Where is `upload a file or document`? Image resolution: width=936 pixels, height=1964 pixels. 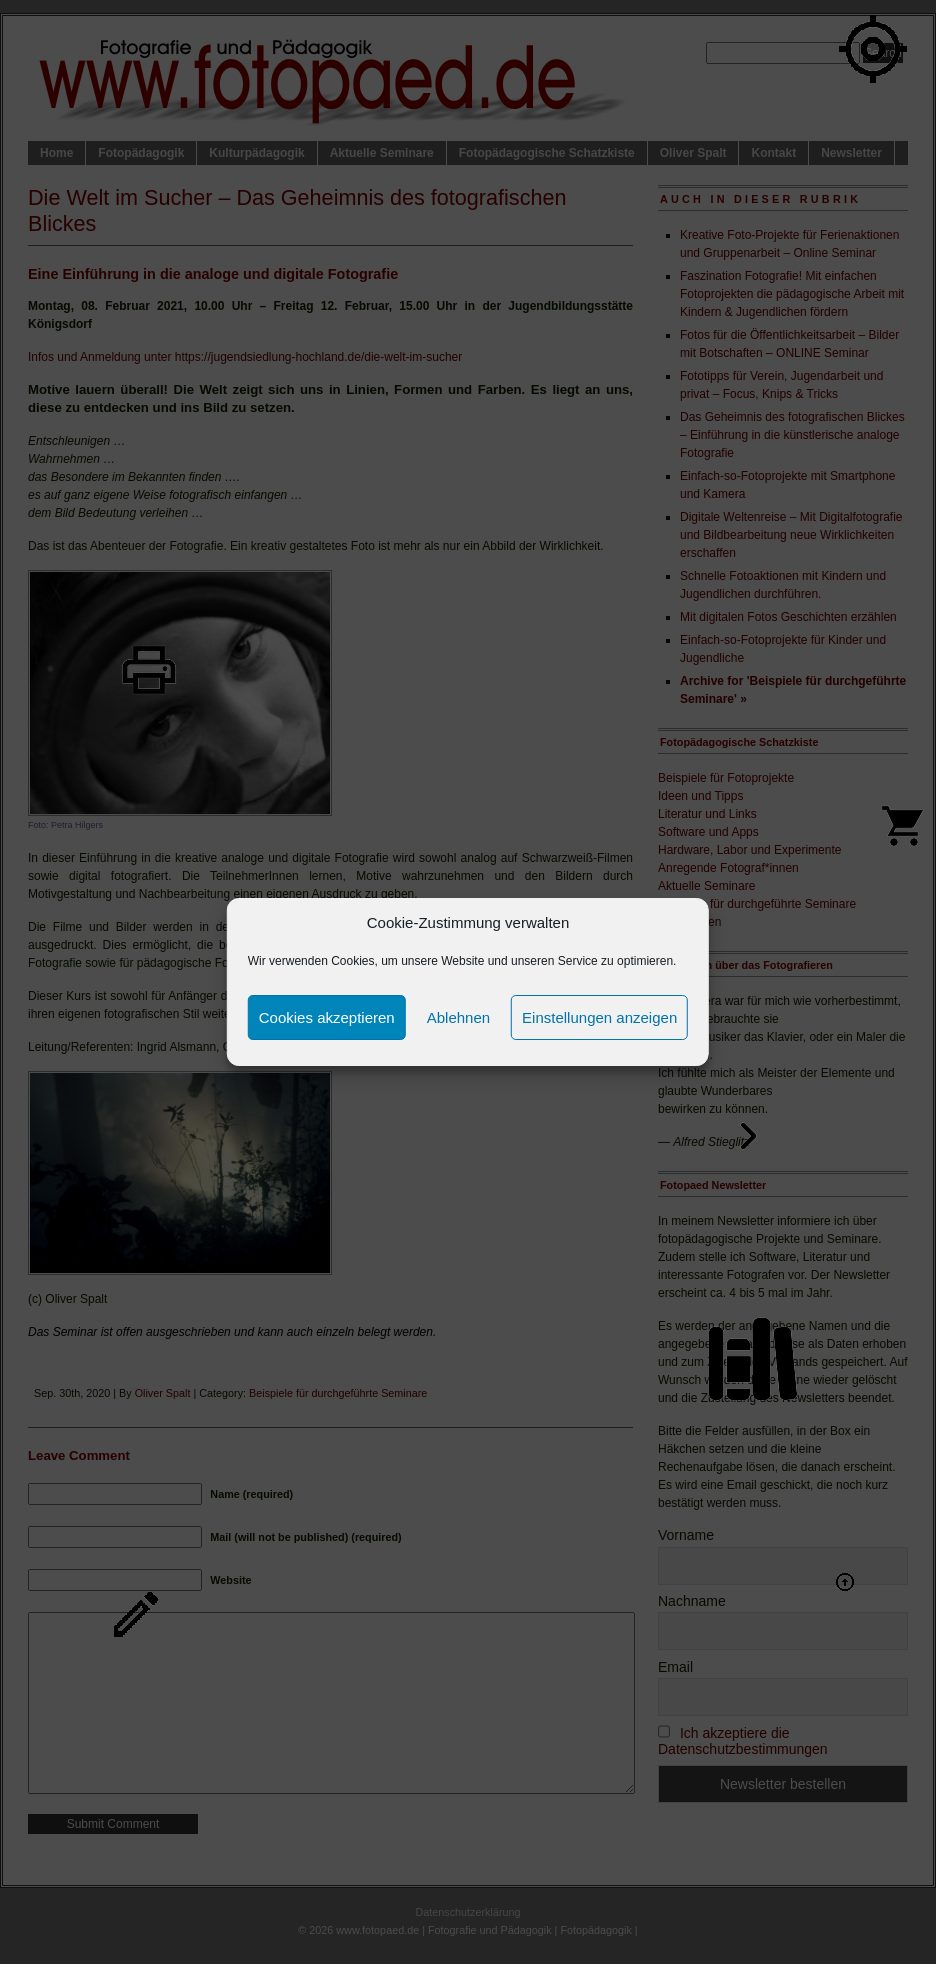
upload a file or document is located at coordinates (845, 1582).